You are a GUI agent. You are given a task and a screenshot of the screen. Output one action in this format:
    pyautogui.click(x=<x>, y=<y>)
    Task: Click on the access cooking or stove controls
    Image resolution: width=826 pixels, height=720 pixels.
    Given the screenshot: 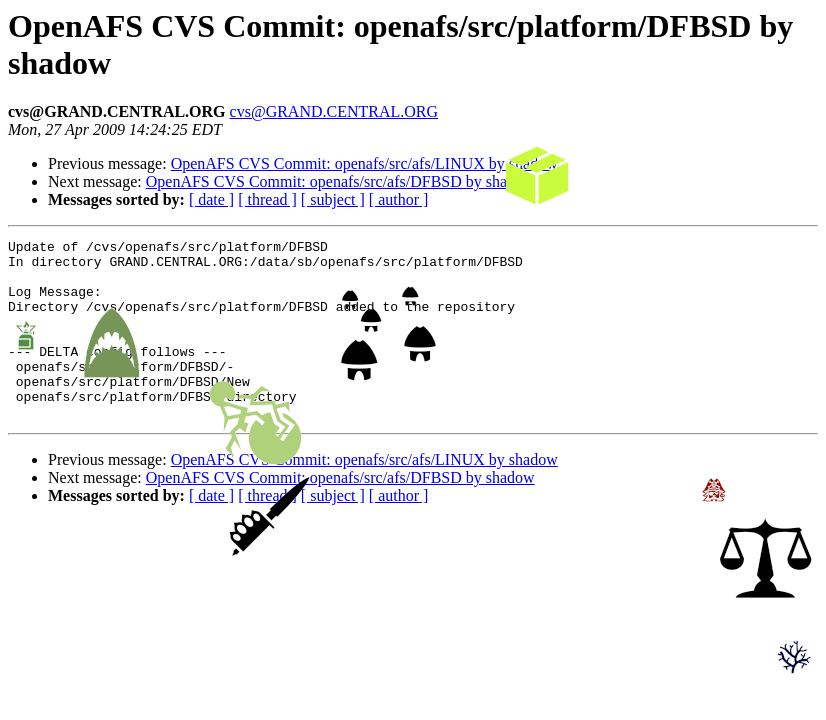 What is the action you would take?
    pyautogui.click(x=26, y=335)
    